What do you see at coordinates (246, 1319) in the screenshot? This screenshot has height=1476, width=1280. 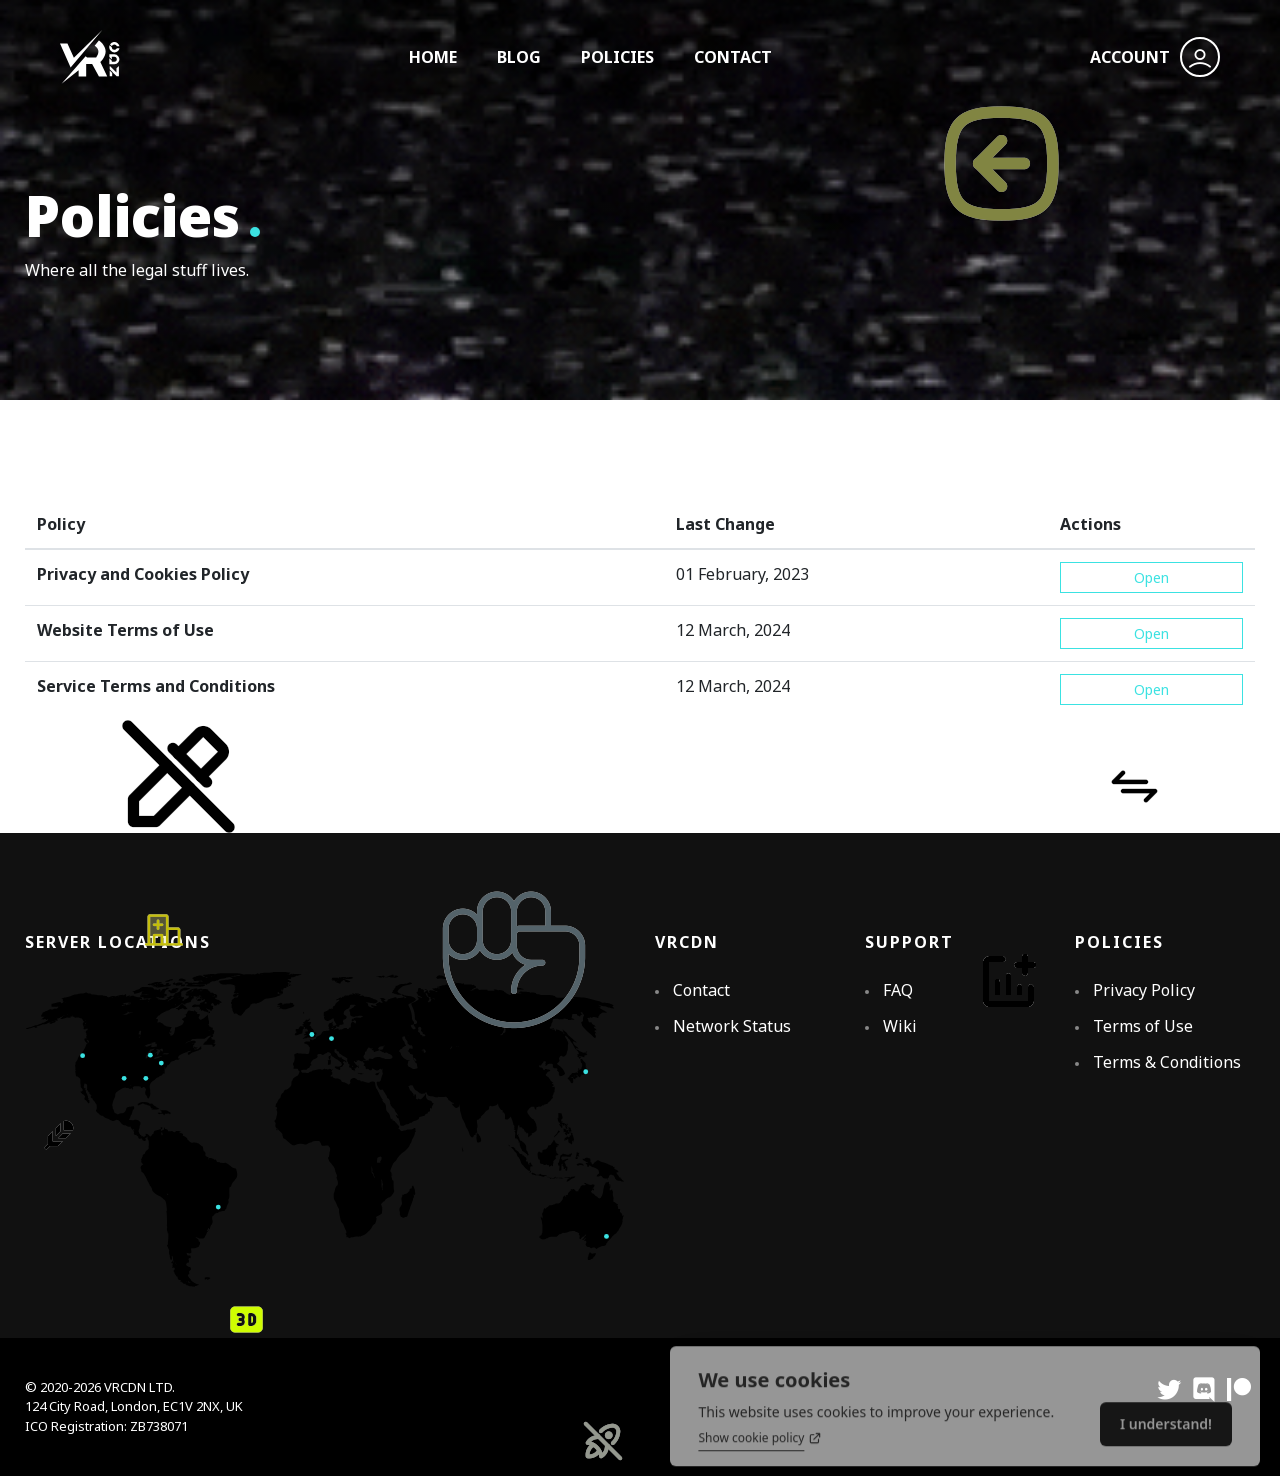 I see `indicates 3D content or viewing mode` at bounding box center [246, 1319].